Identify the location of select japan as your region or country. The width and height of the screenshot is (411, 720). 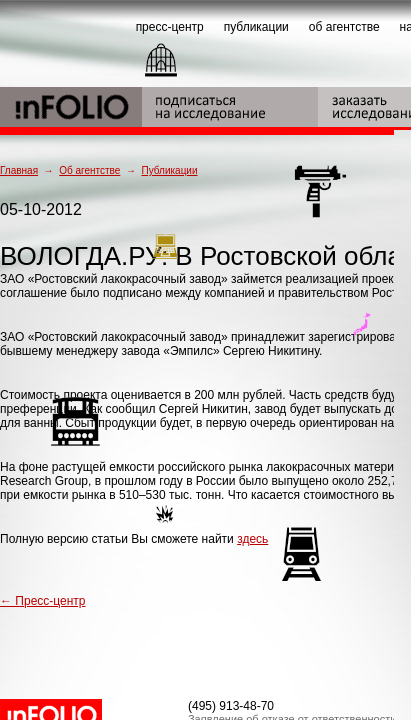
(362, 324).